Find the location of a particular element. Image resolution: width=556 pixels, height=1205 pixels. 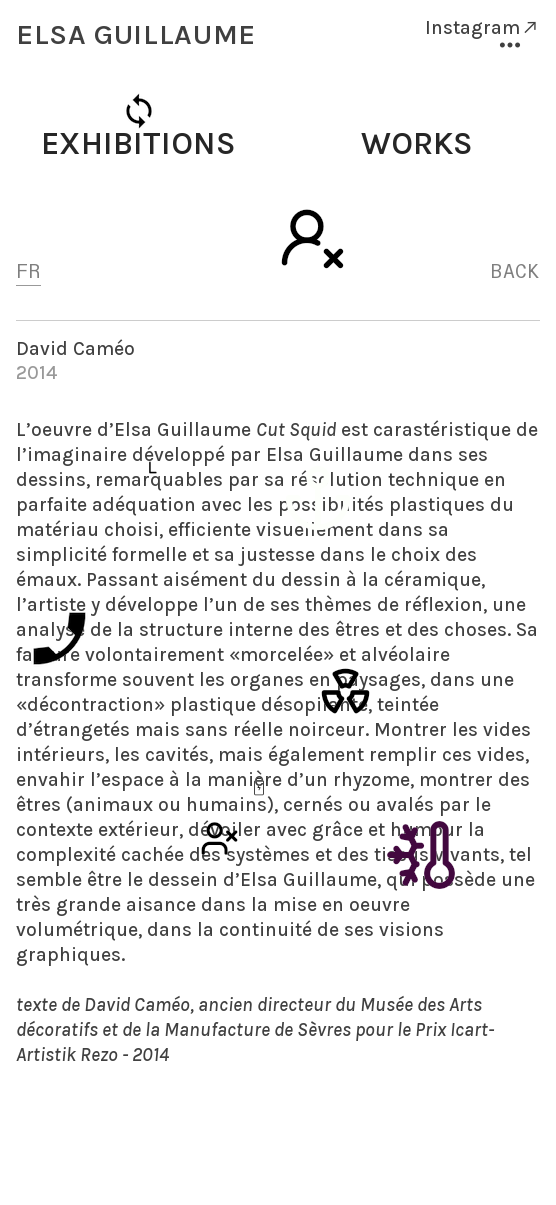

sync data with server or cloud is located at coordinates (139, 111).